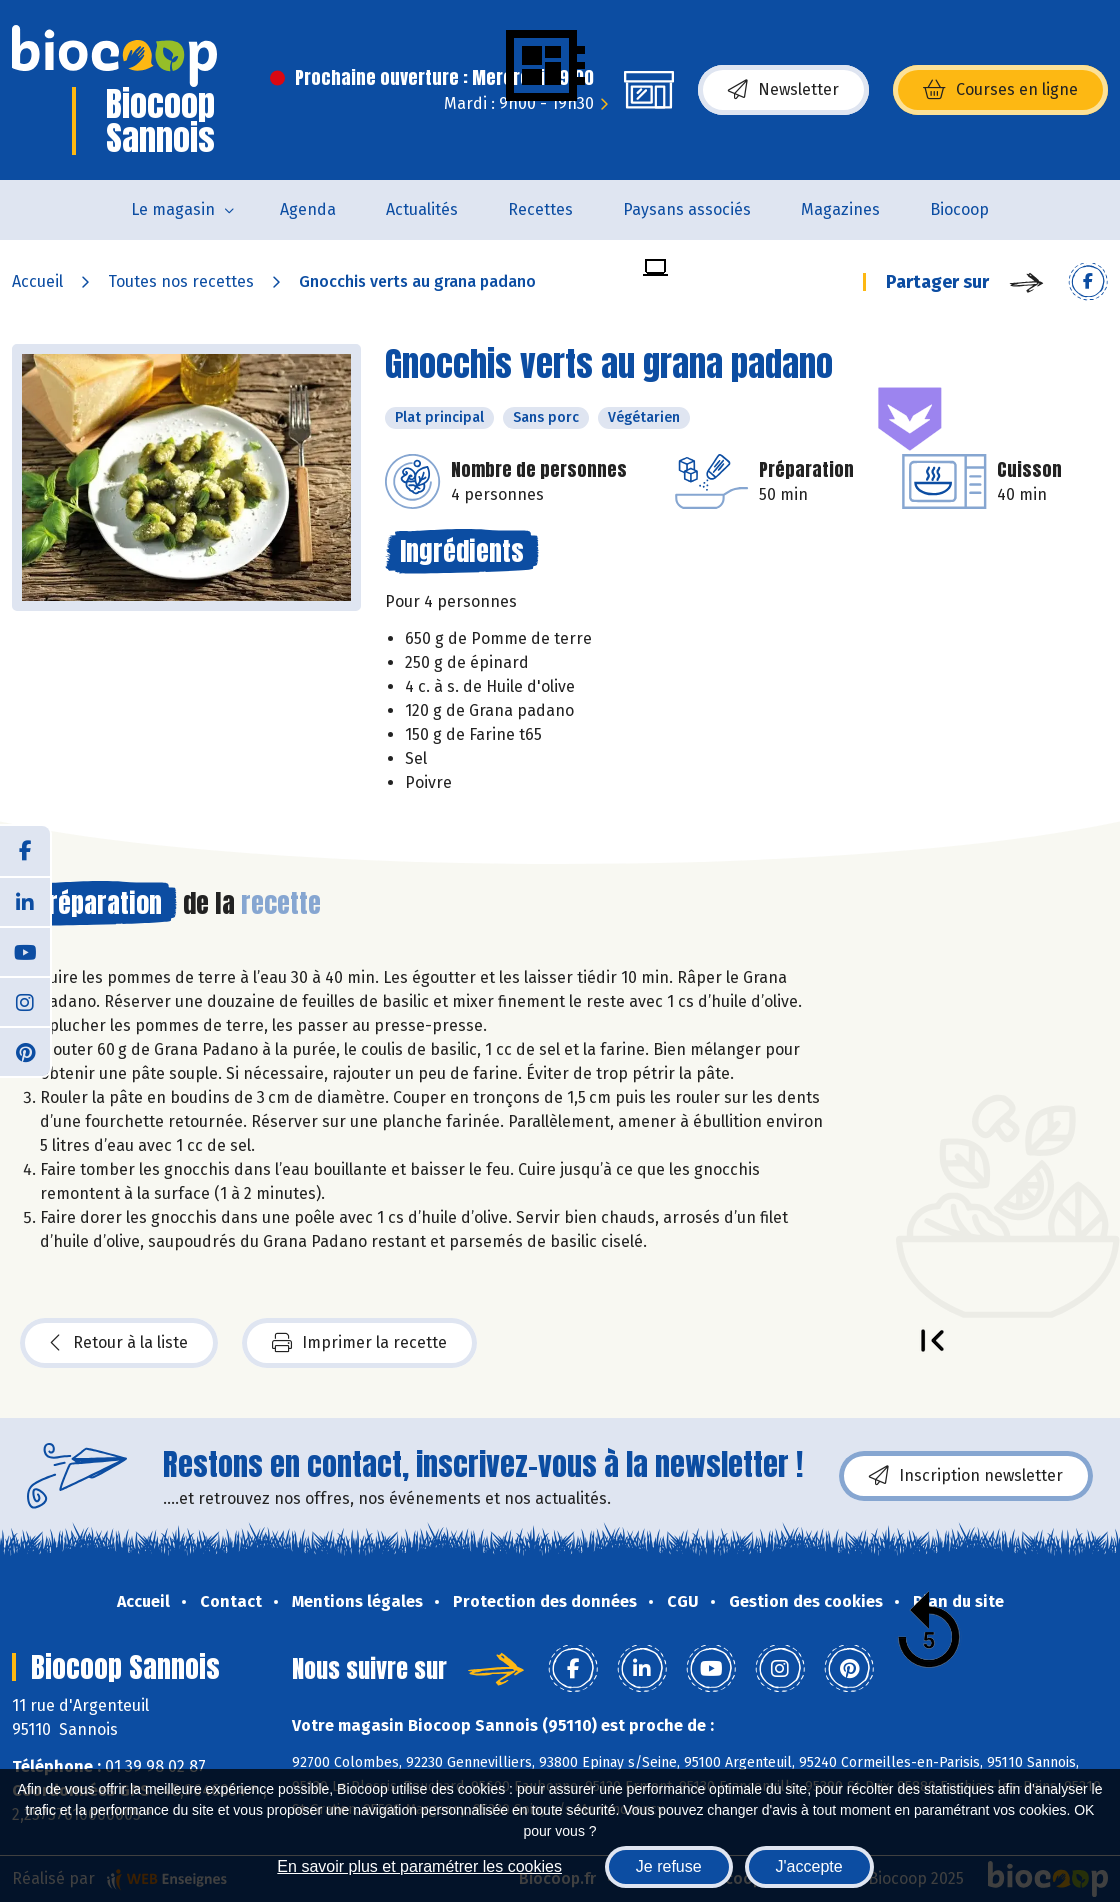 The width and height of the screenshot is (1120, 1902). What do you see at coordinates (545, 65) in the screenshot?
I see `access developer or hardware settings` at bounding box center [545, 65].